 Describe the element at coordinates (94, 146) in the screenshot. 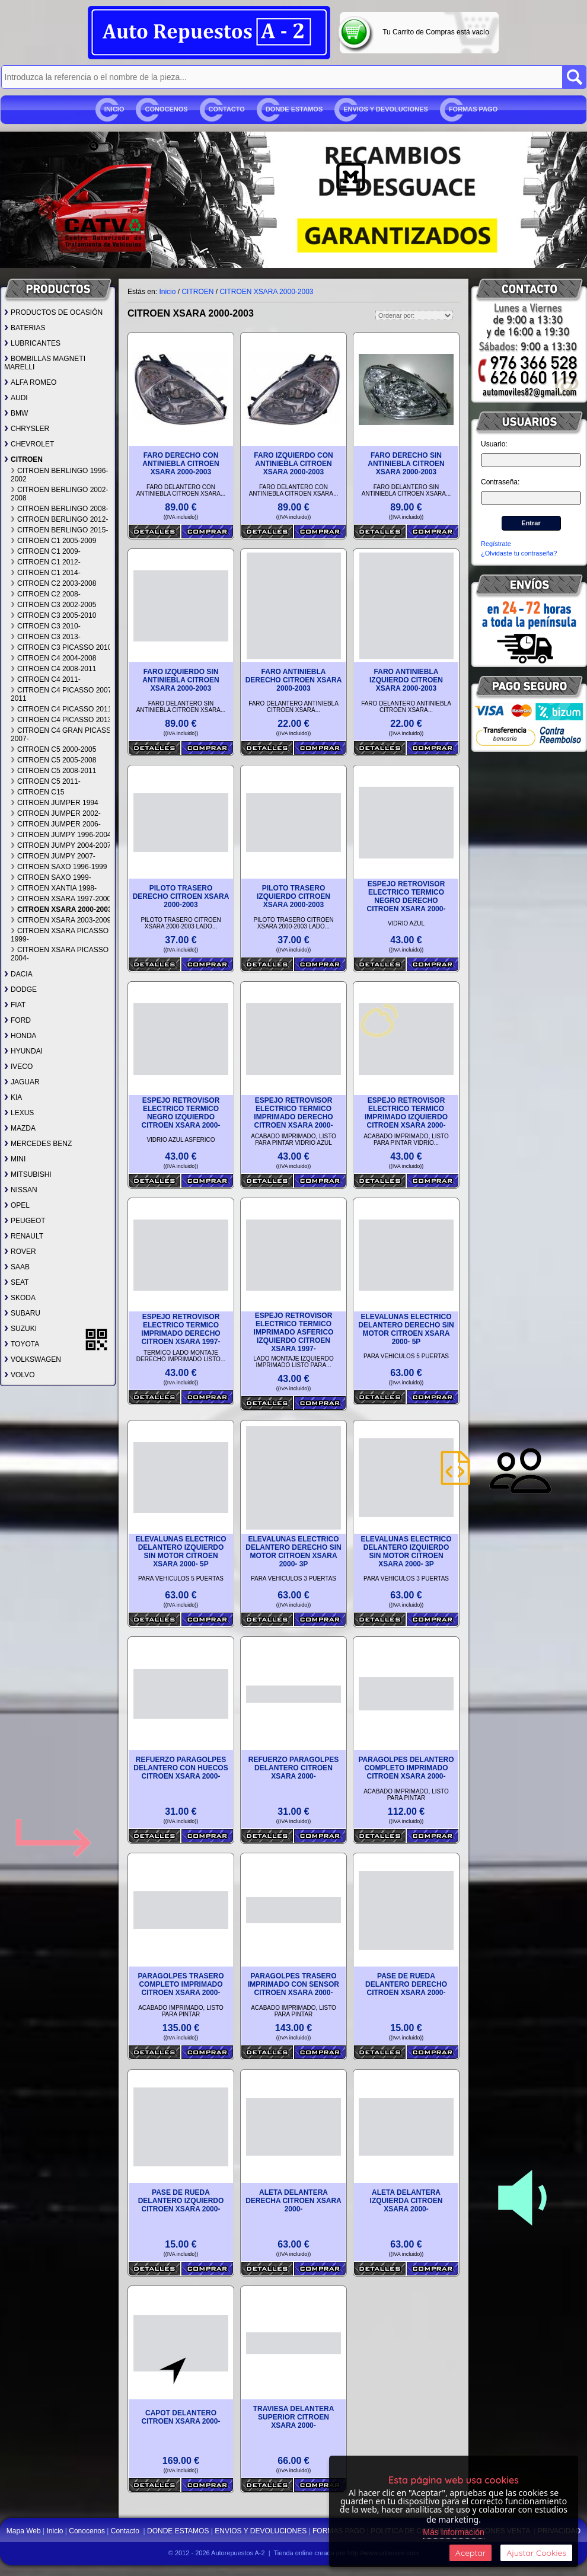

I see `tap to search` at that location.